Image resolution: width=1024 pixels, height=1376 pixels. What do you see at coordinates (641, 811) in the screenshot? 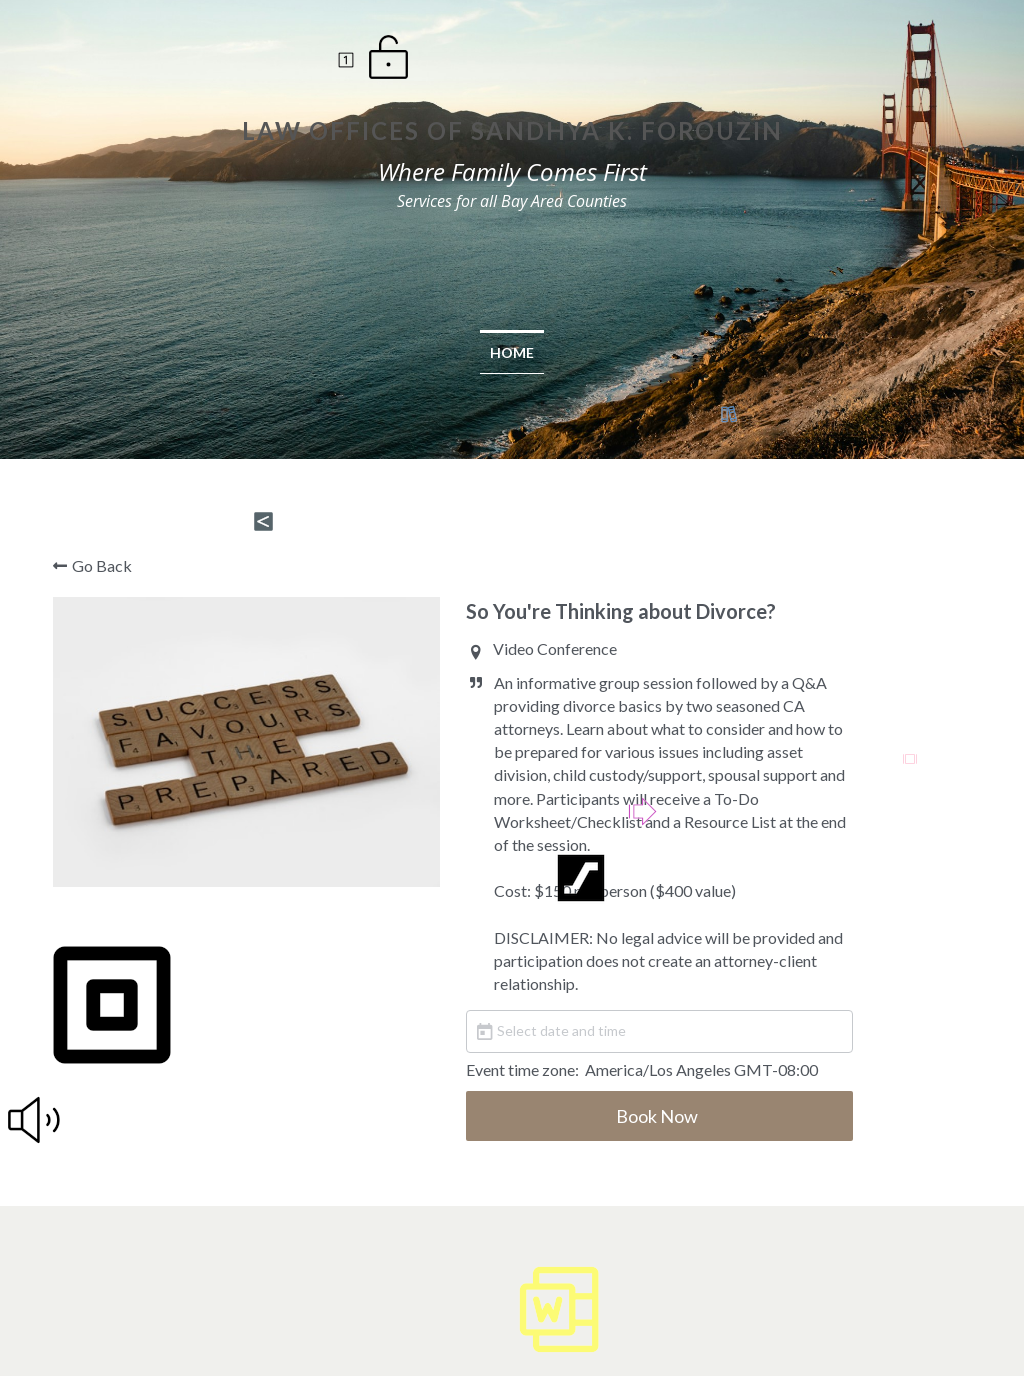
I see `move item to the right` at bounding box center [641, 811].